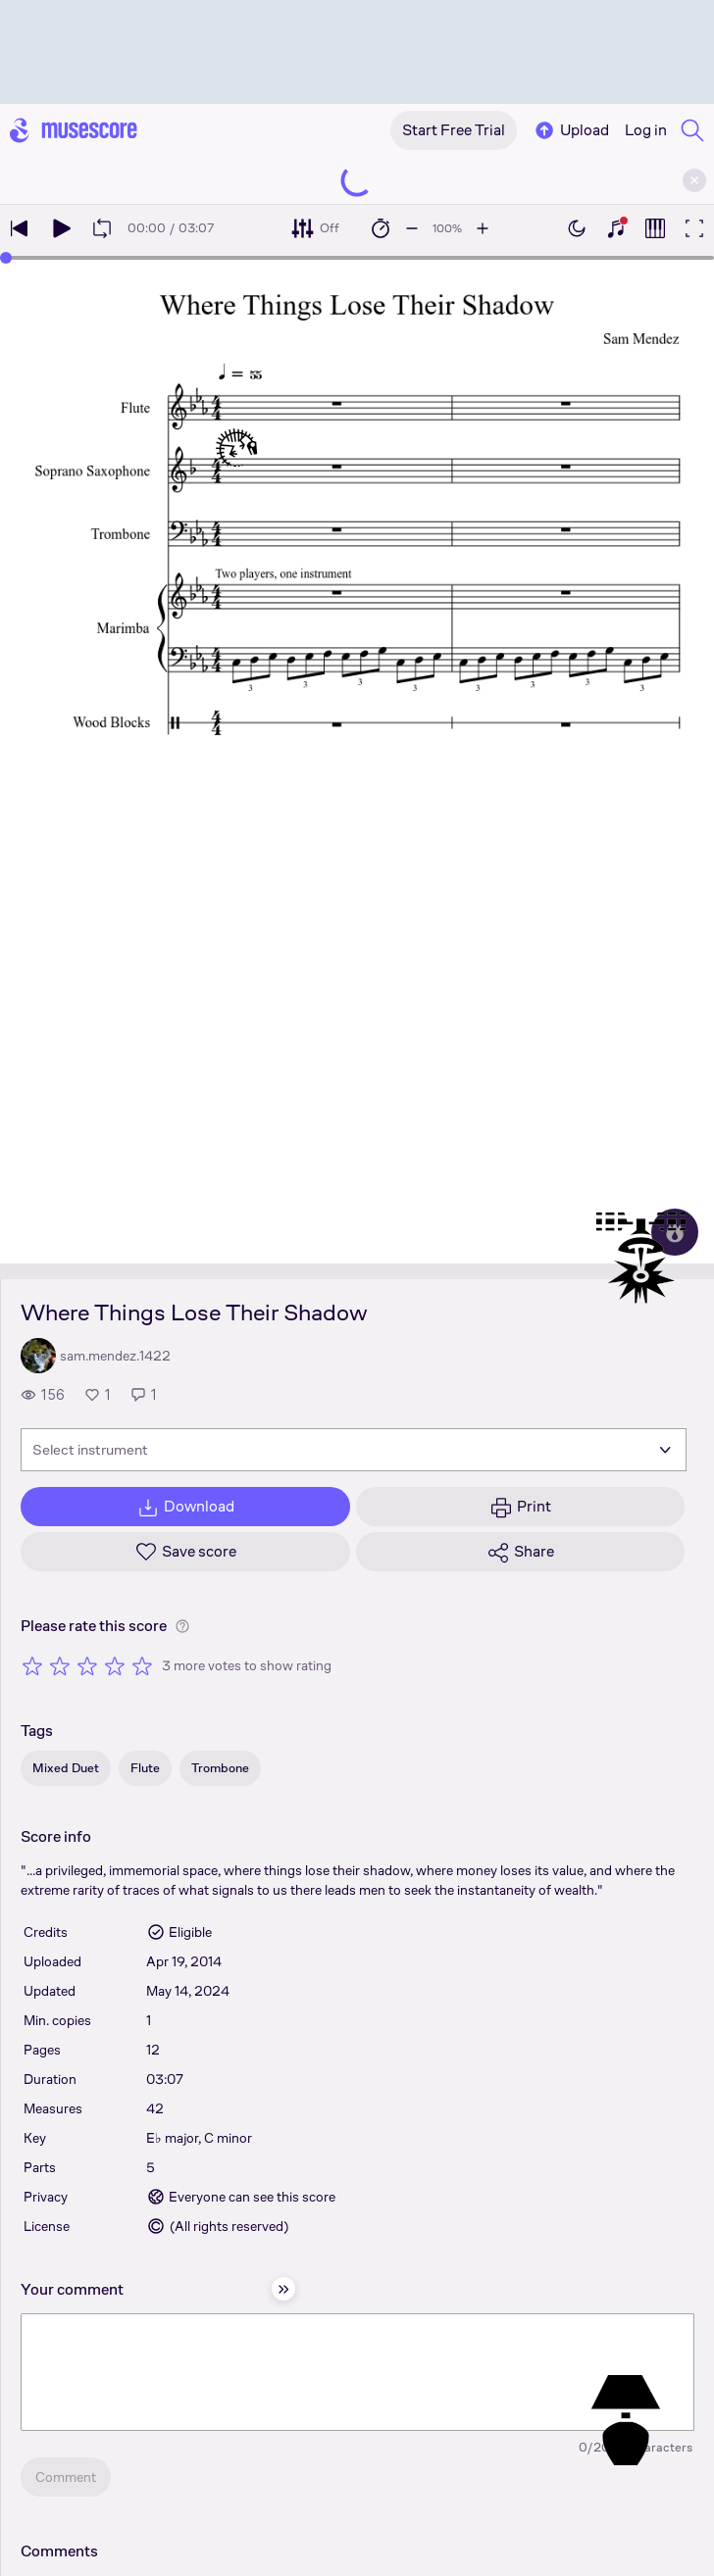 The width and height of the screenshot is (714, 2576). Describe the element at coordinates (236, 448) in the screenshot. I see `access fossil or dinosaur collection` at that location.